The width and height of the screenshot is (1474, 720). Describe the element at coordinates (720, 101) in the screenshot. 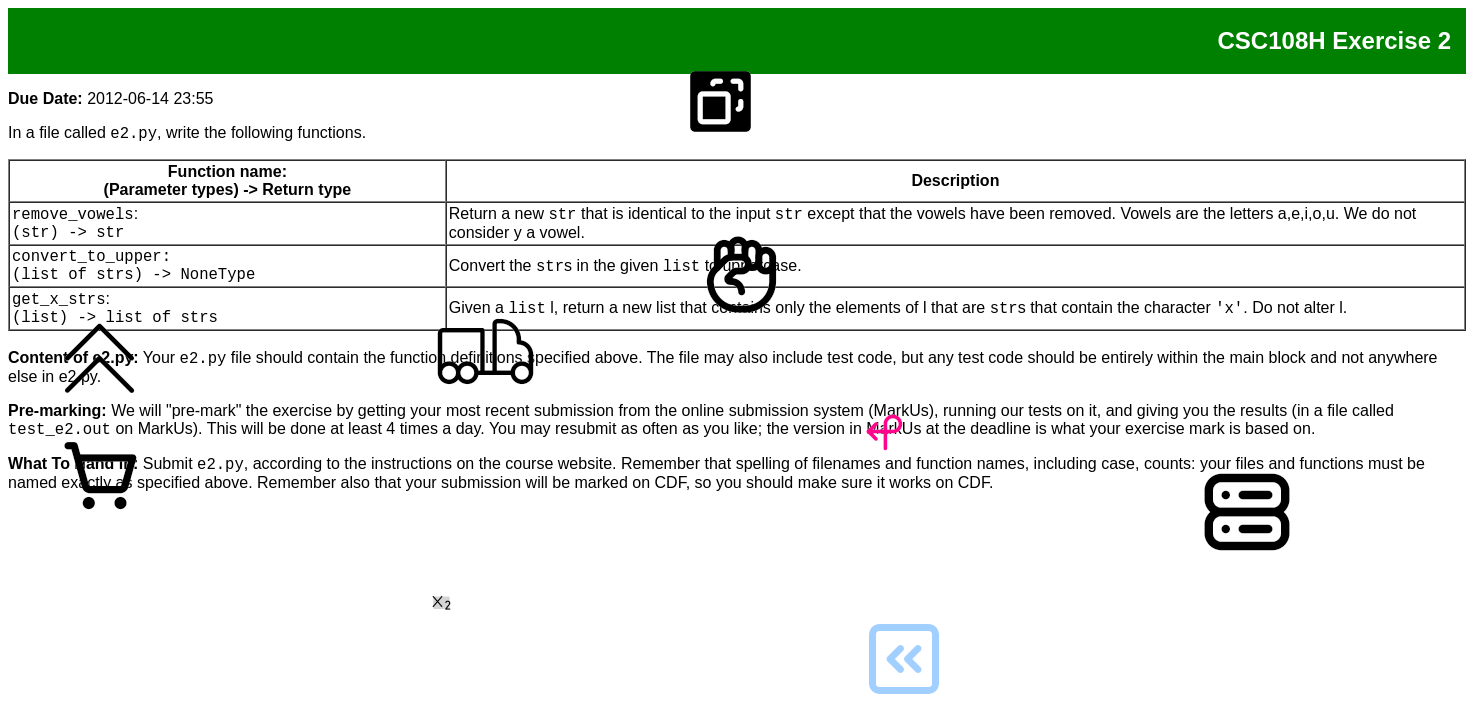

I see `move selection to background layer` at that location.